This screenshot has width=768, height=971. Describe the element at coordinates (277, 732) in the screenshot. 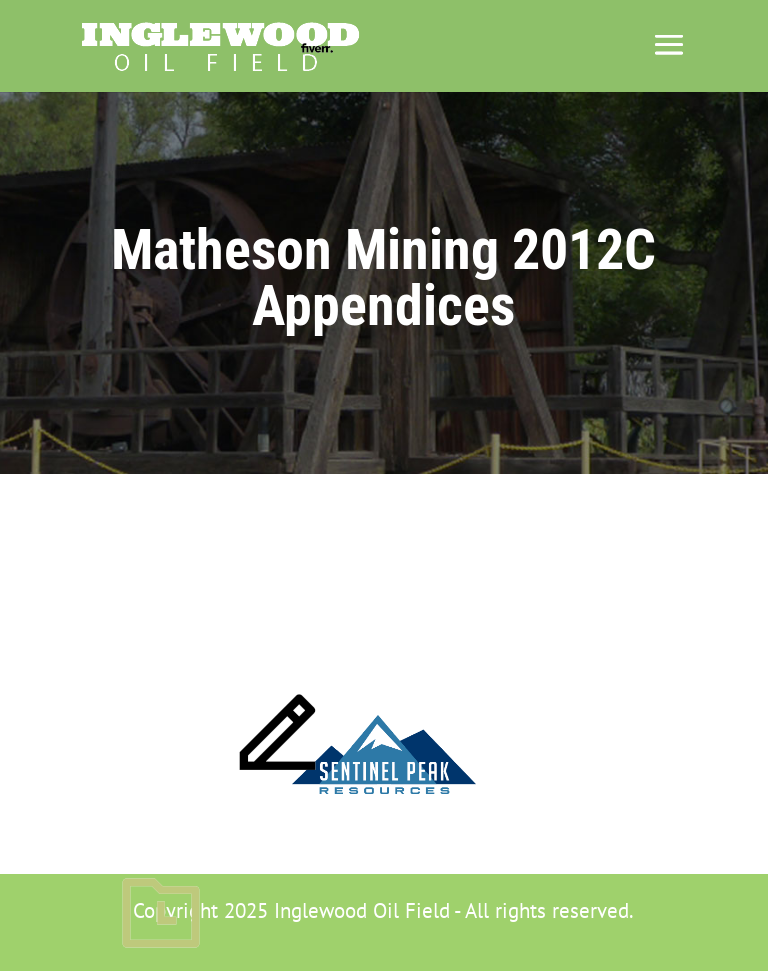

I see `edit content or text` at that location.